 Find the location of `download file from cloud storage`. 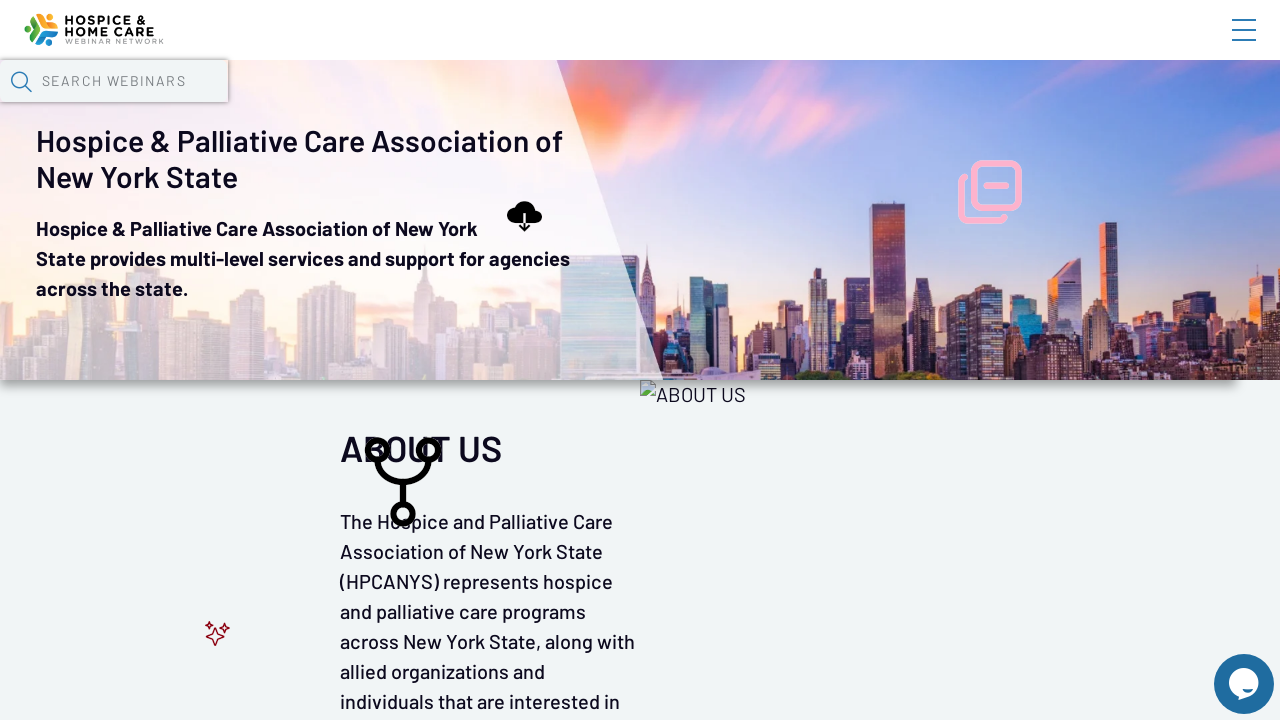

download file from cloud storage is located at coordinates (524, 216).